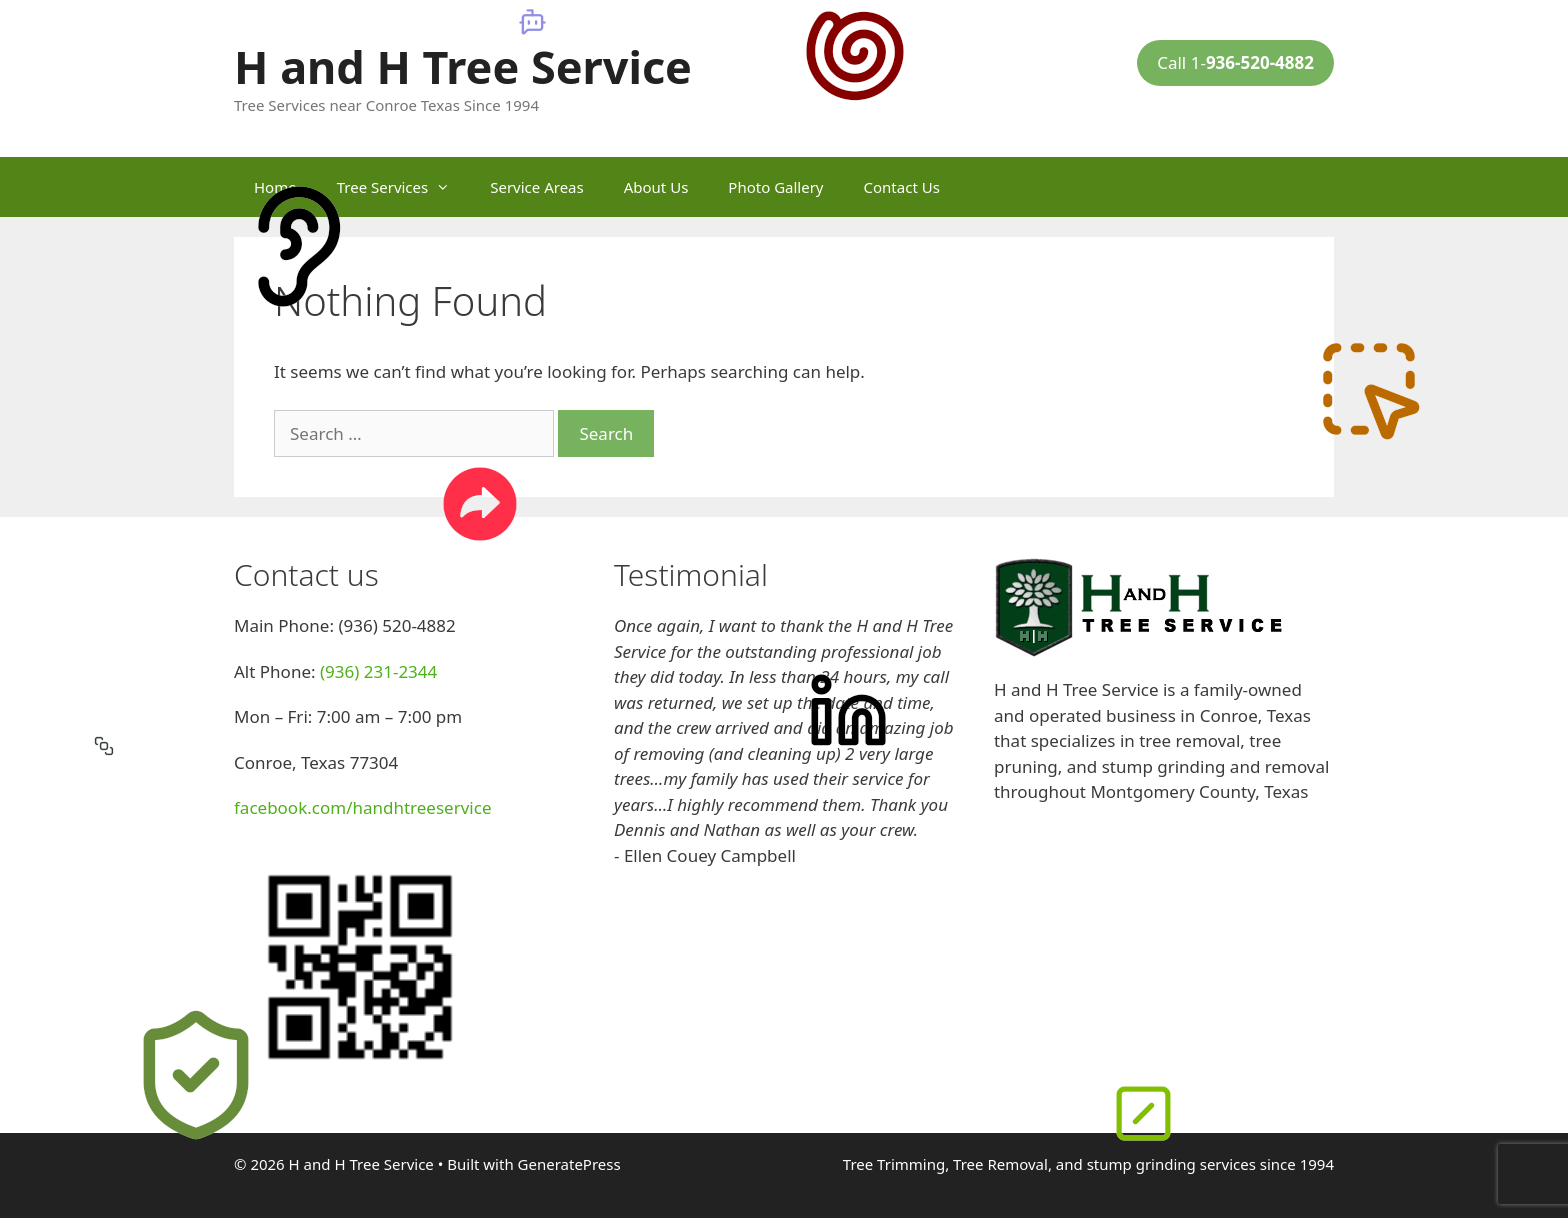 The image size is (1568, 1218). Describe the element at coordinates (1369, 389) in the screenshot. I see `select or draw a custom region` at that location.